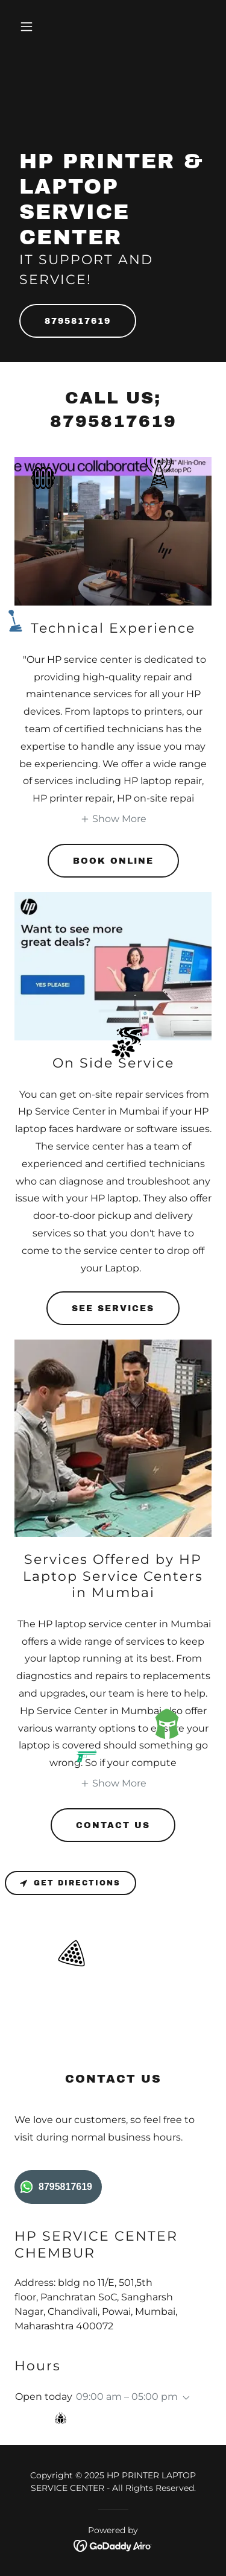  I want to click on access vehicle transmission settings, so click(15, 621).